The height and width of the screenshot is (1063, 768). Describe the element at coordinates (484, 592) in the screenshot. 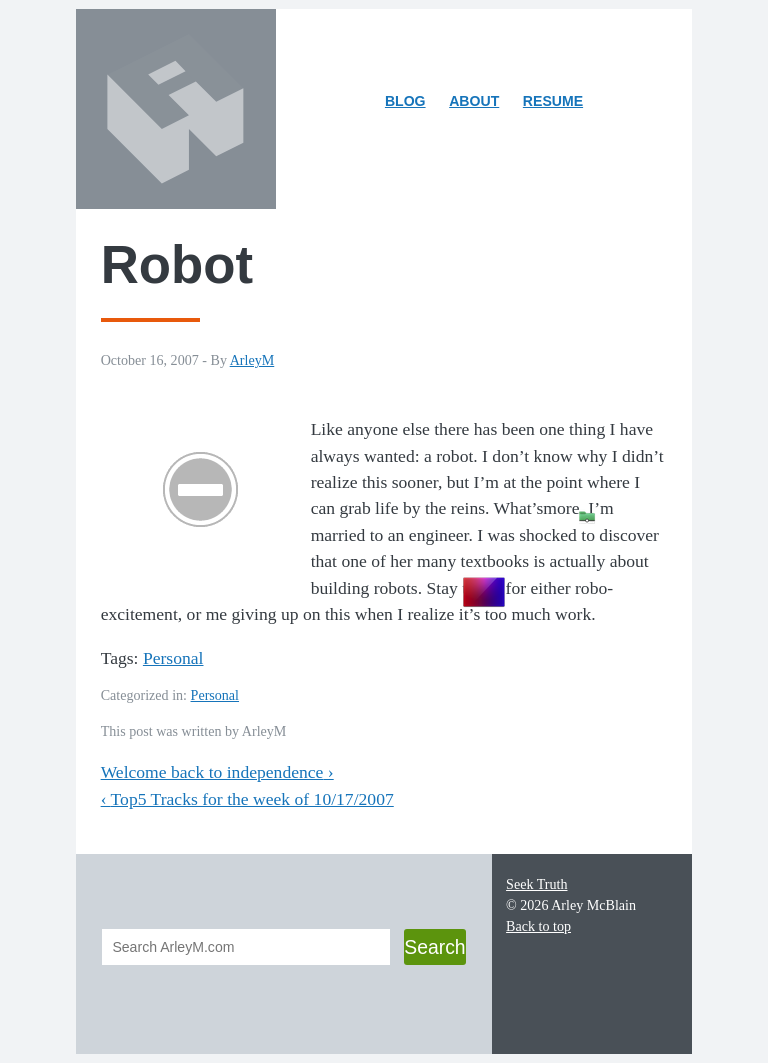

I see `access your media library in iMovie` at that location.